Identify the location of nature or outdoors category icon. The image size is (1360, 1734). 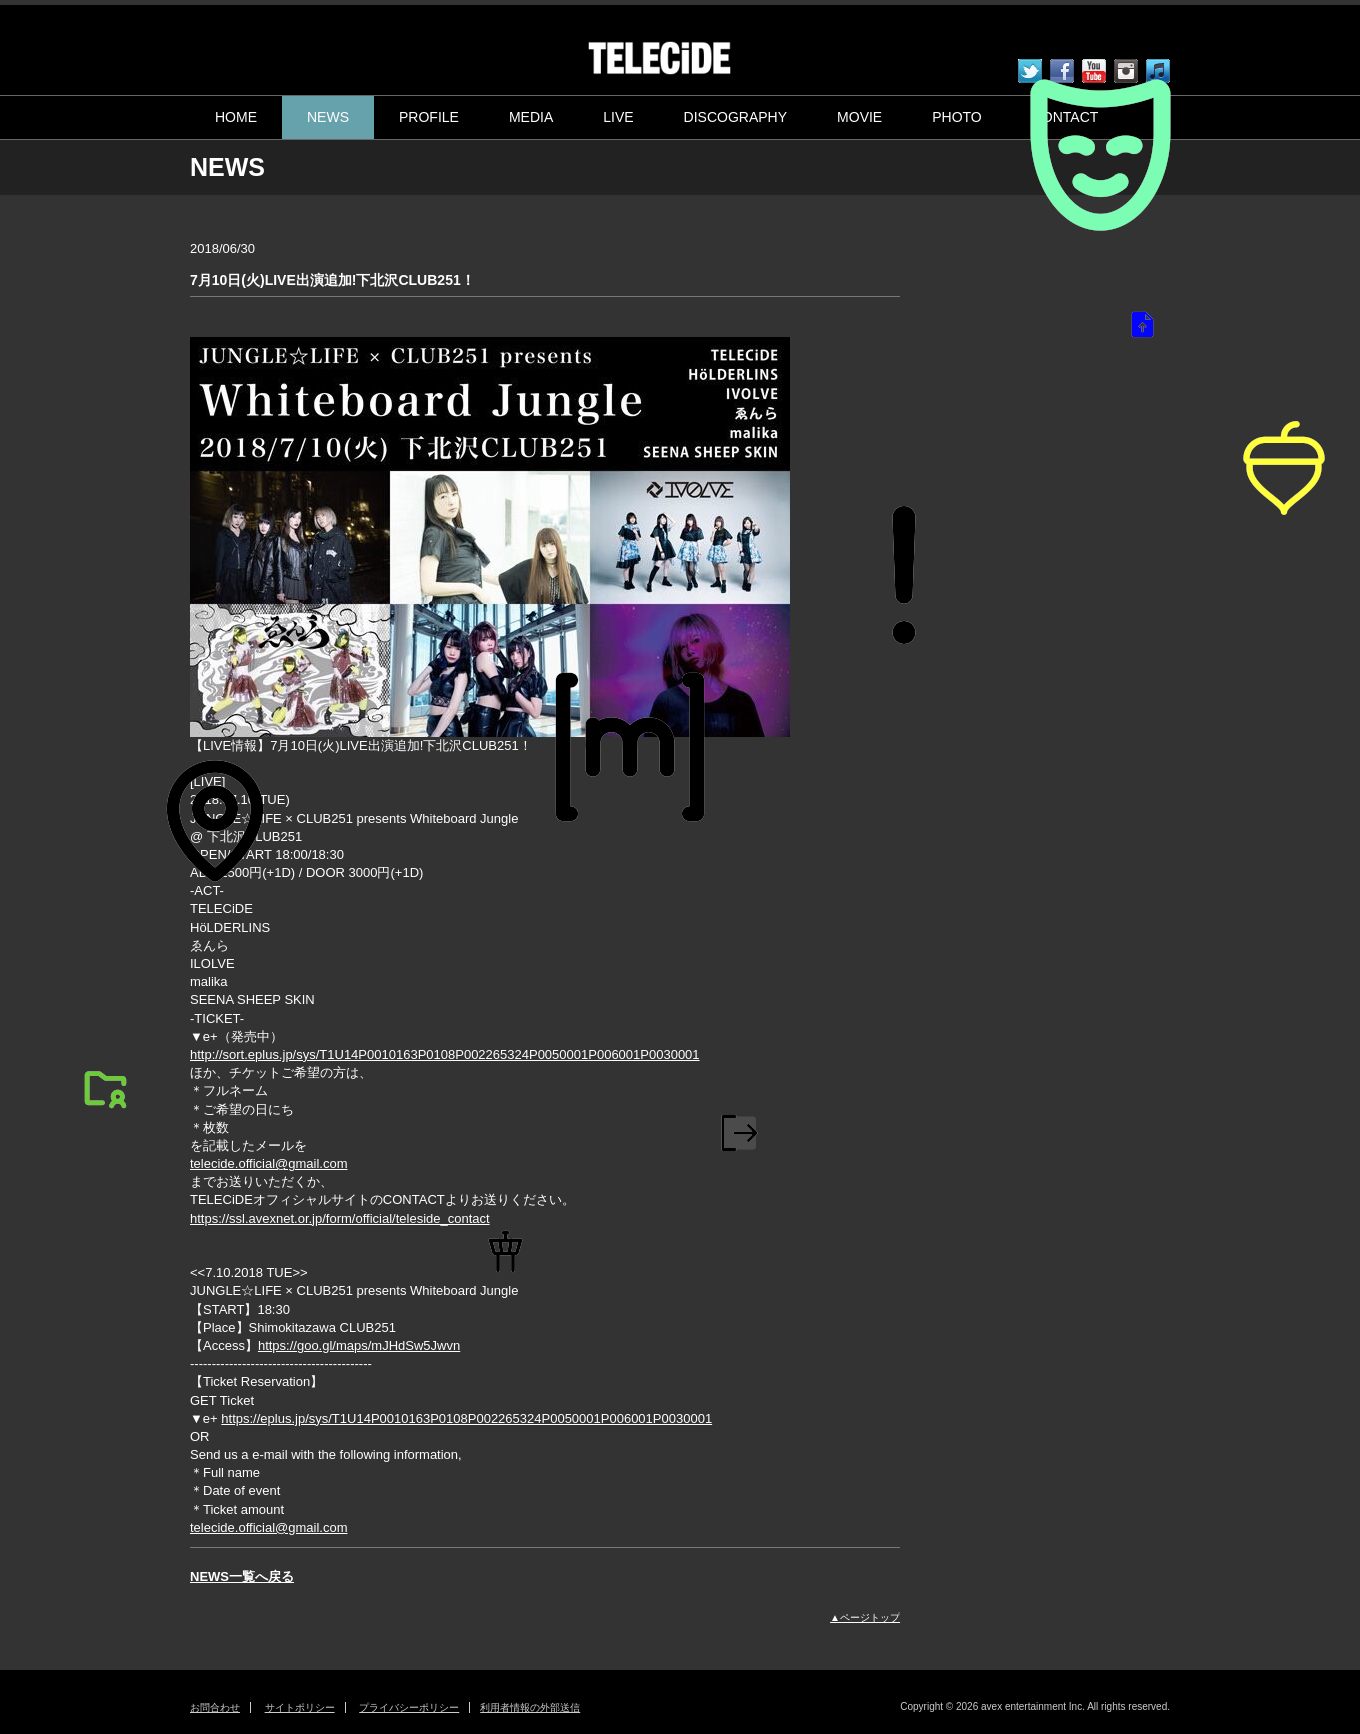
(1284, 468).